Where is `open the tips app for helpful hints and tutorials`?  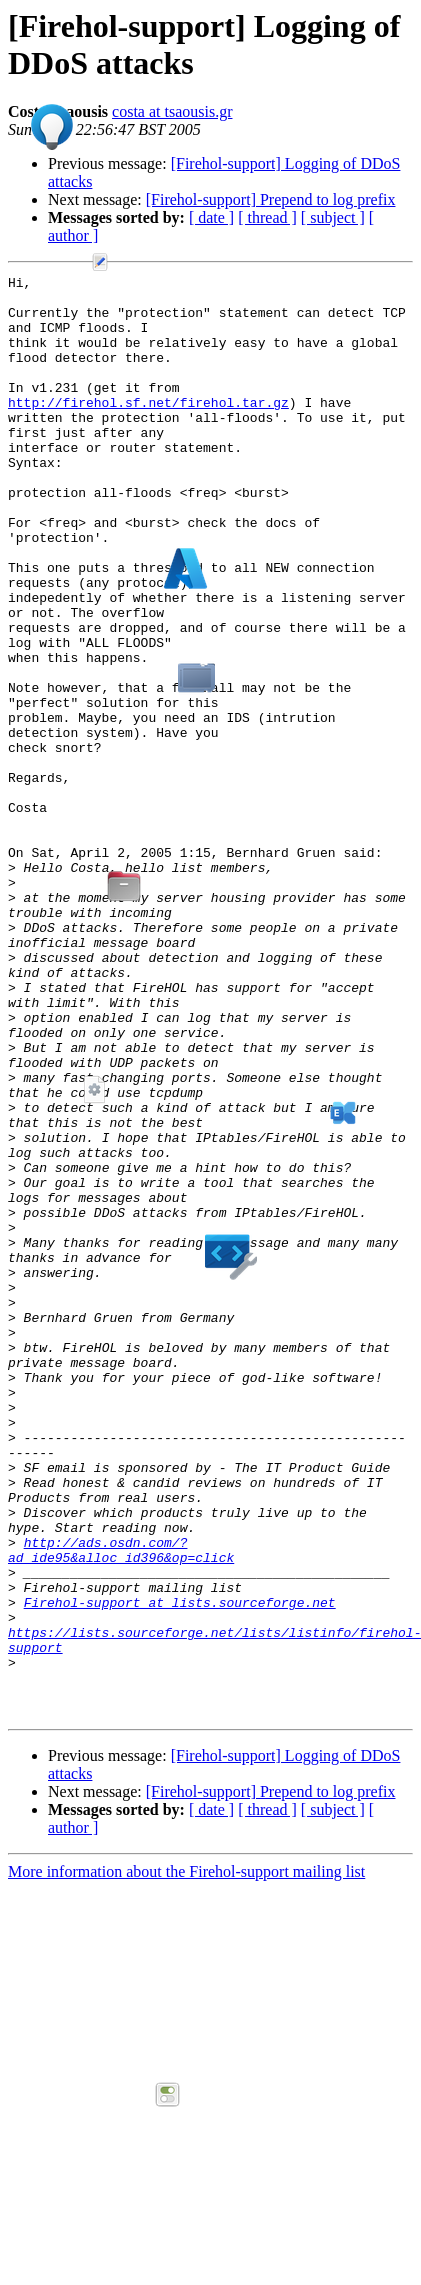 open the tips app for helpful hints and tutorials is located at coordinates (52, 127).